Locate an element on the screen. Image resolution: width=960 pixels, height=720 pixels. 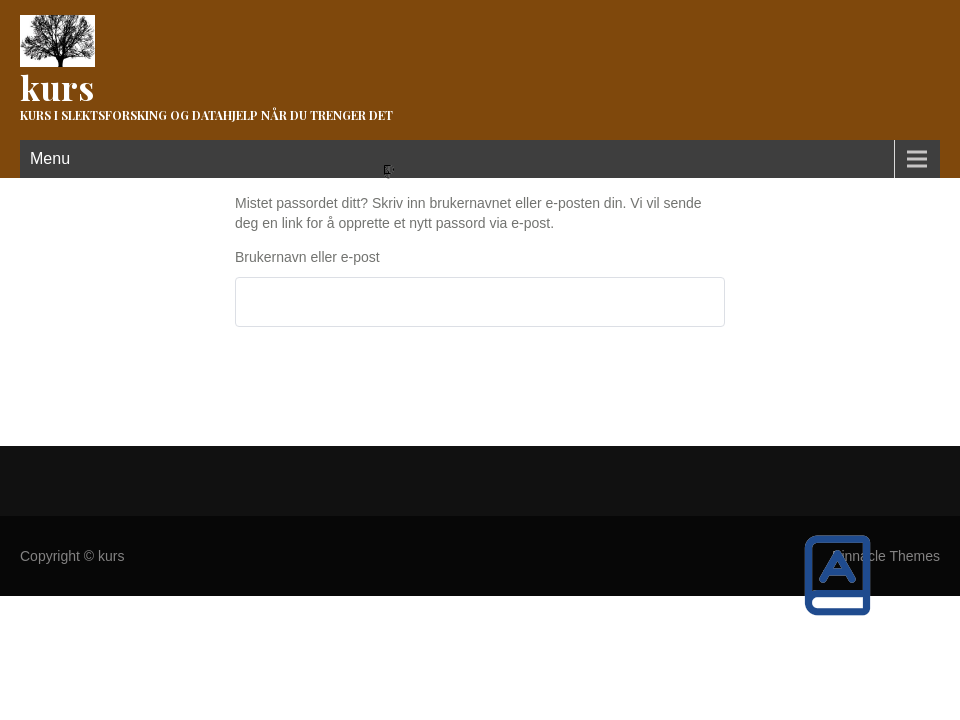
phosphor icons logo is located at coordinates (388, 171).